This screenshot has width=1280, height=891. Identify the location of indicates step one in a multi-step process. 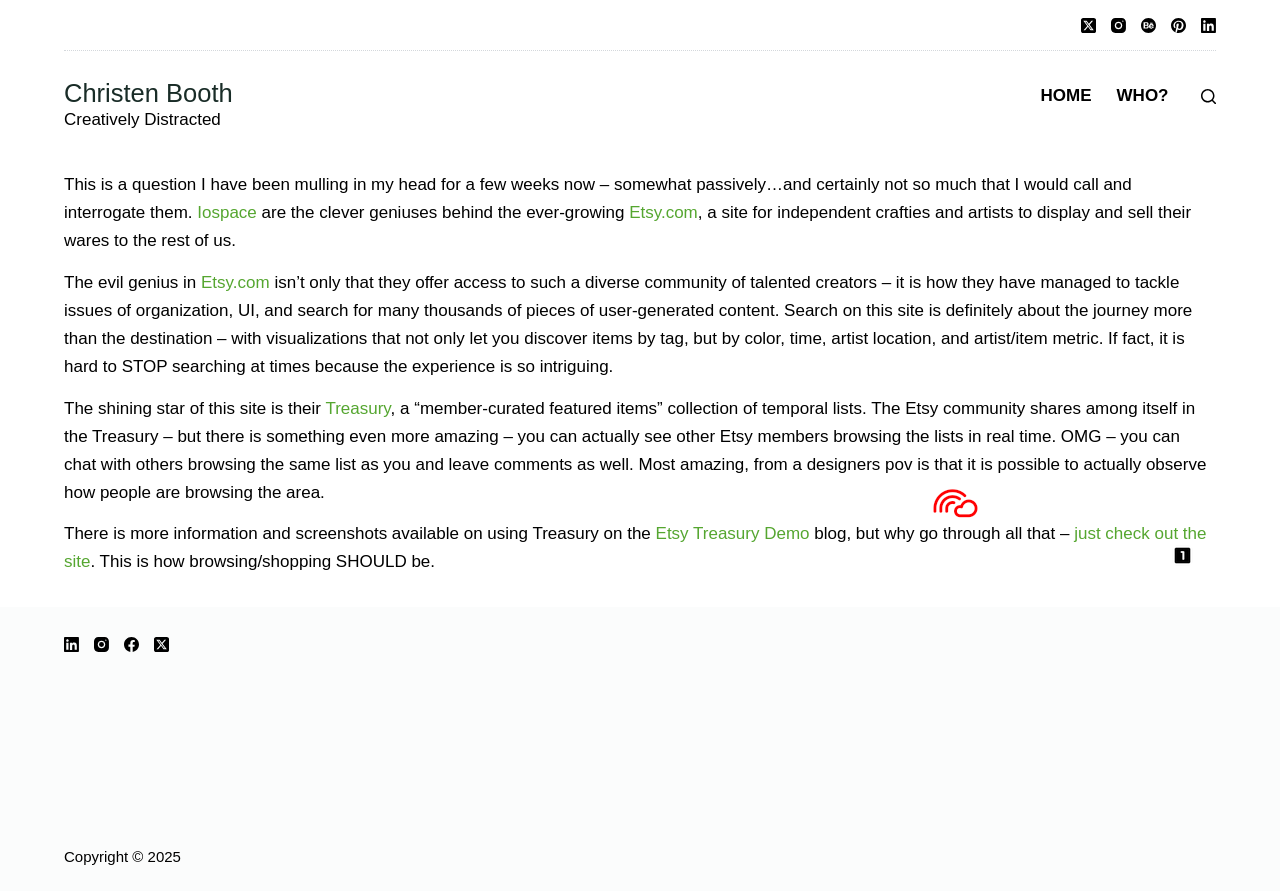
(1182, 555).